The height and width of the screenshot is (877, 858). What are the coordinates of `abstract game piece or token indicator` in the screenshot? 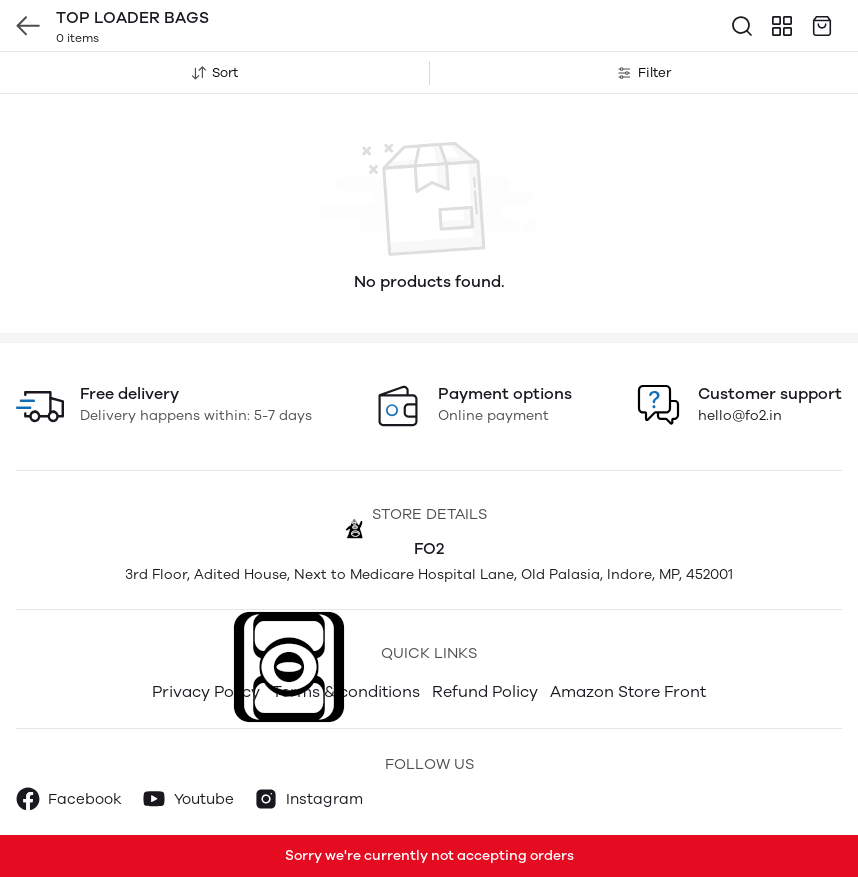 It's located at (289, 667).